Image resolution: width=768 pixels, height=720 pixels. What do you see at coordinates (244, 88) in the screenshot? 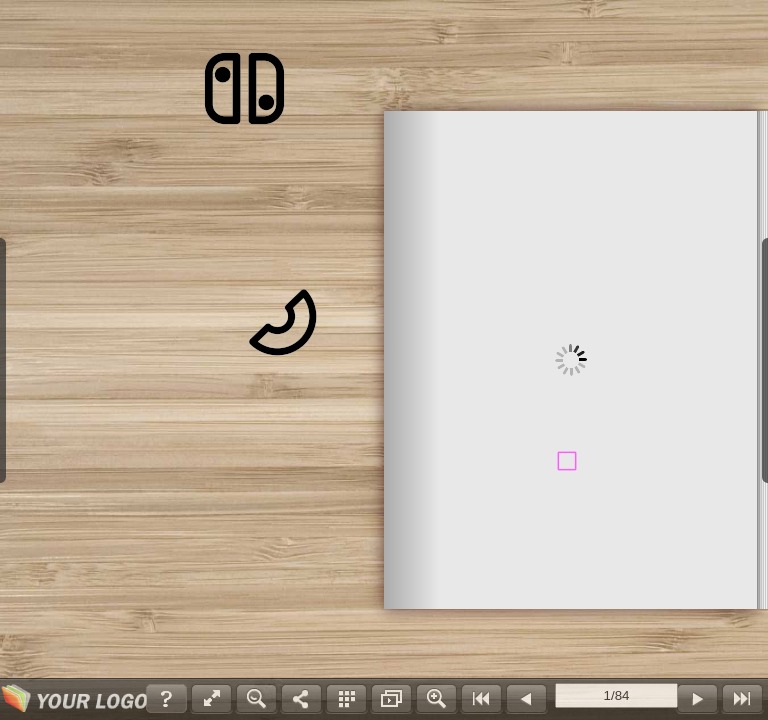
I see `access nintendo switch gaming features` at bounding box center [244, 88].